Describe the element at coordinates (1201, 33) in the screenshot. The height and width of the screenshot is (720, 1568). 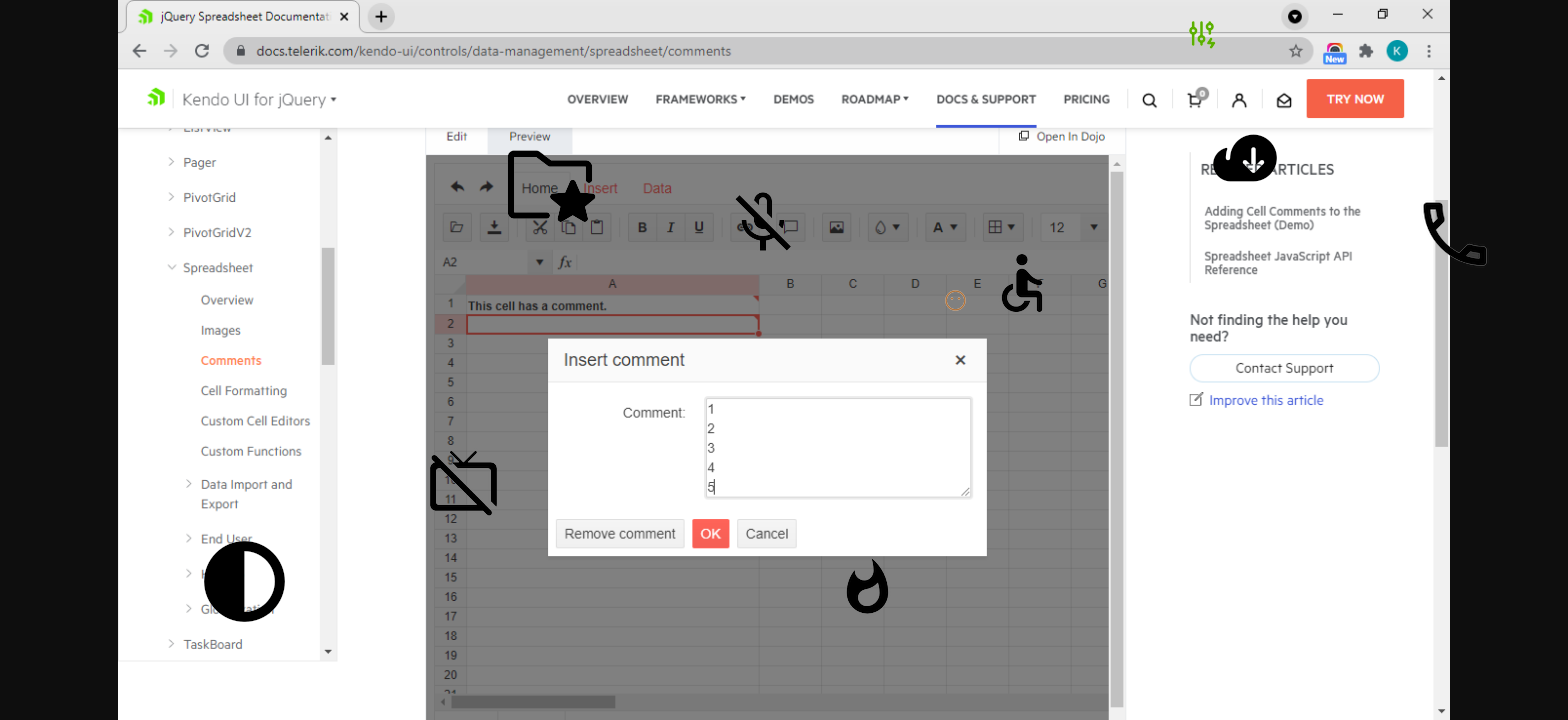
I see `quick settings with power optimization` at that location.